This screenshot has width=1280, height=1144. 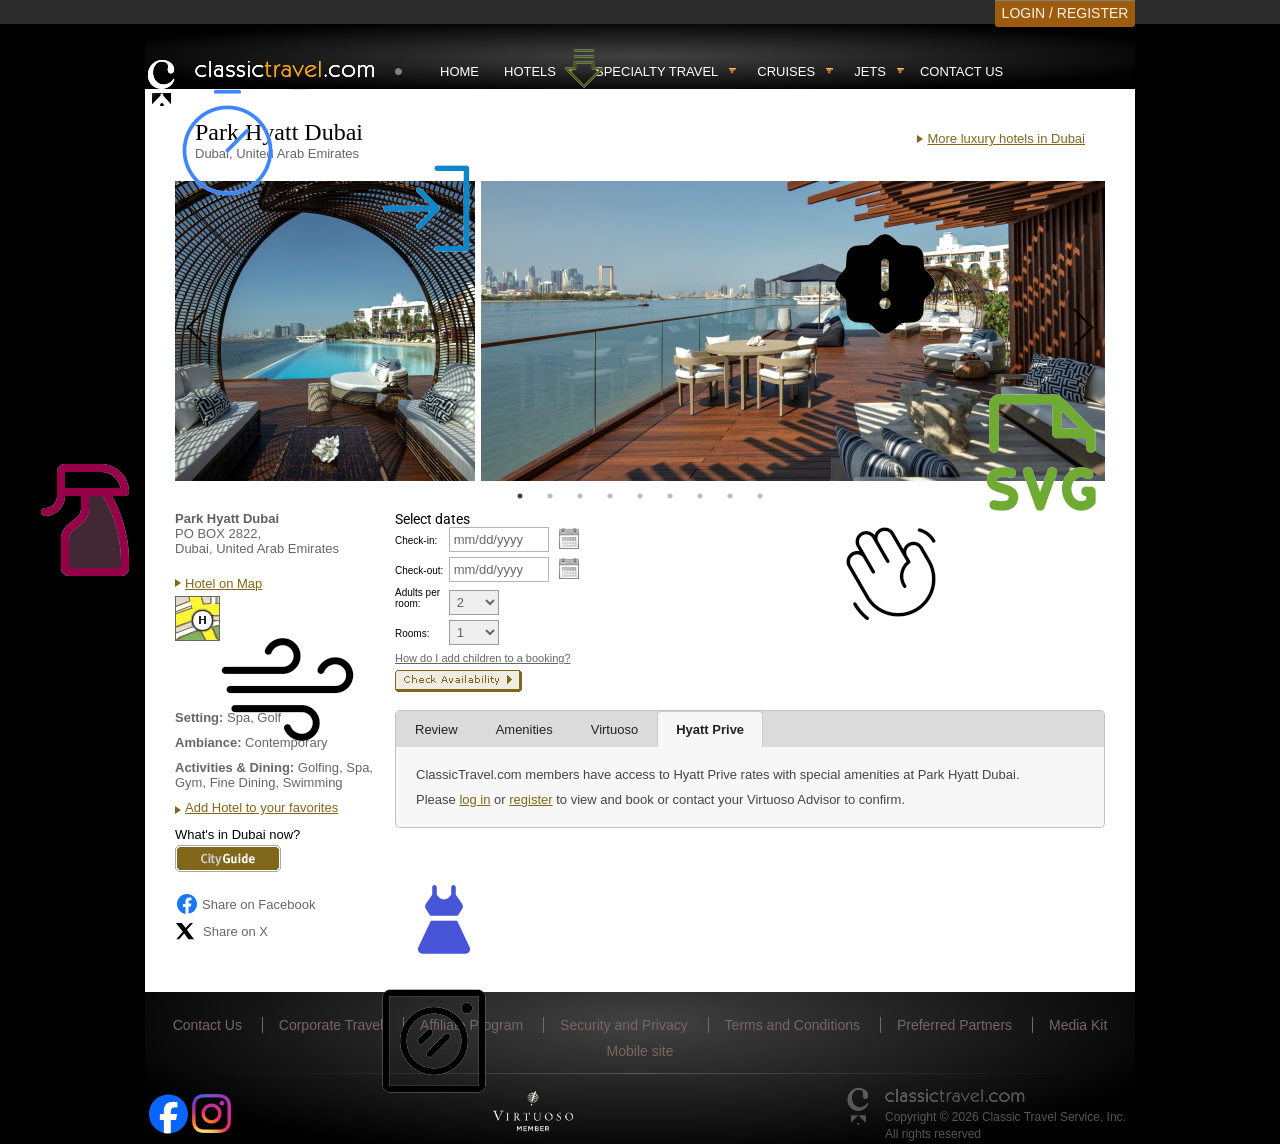 What do you see at coordinates (885, 284) in the screenshot?
I see `indicates a warning or important alert` at bounding box center [885, 284].